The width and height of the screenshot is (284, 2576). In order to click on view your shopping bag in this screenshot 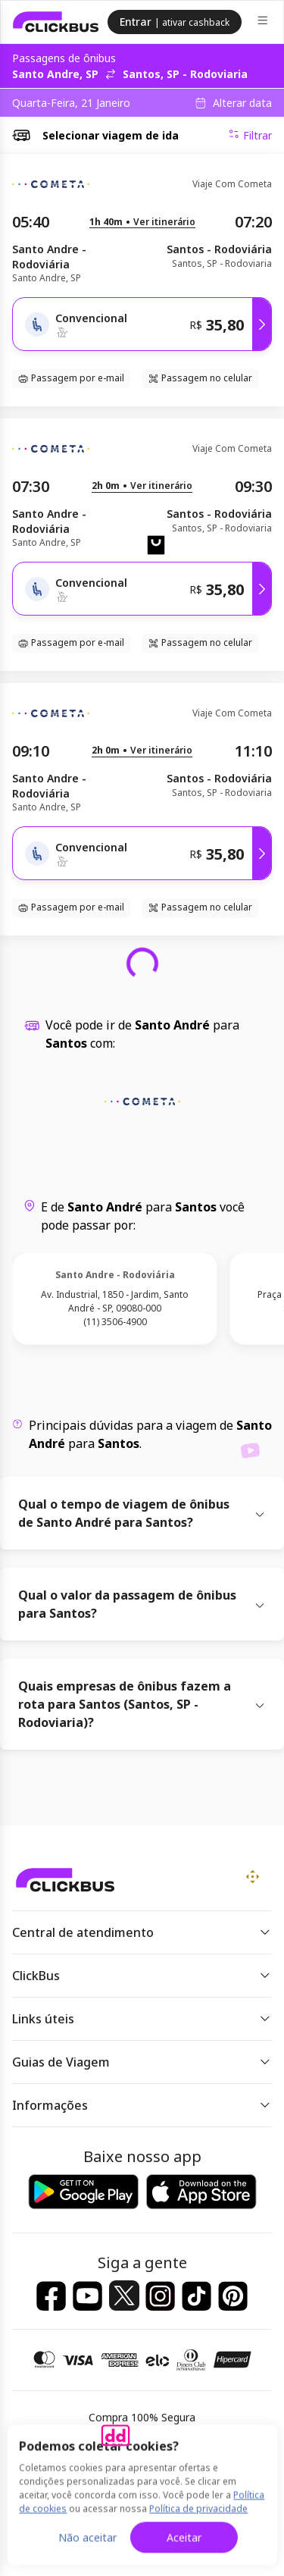, I will do `click(156, 545)`.